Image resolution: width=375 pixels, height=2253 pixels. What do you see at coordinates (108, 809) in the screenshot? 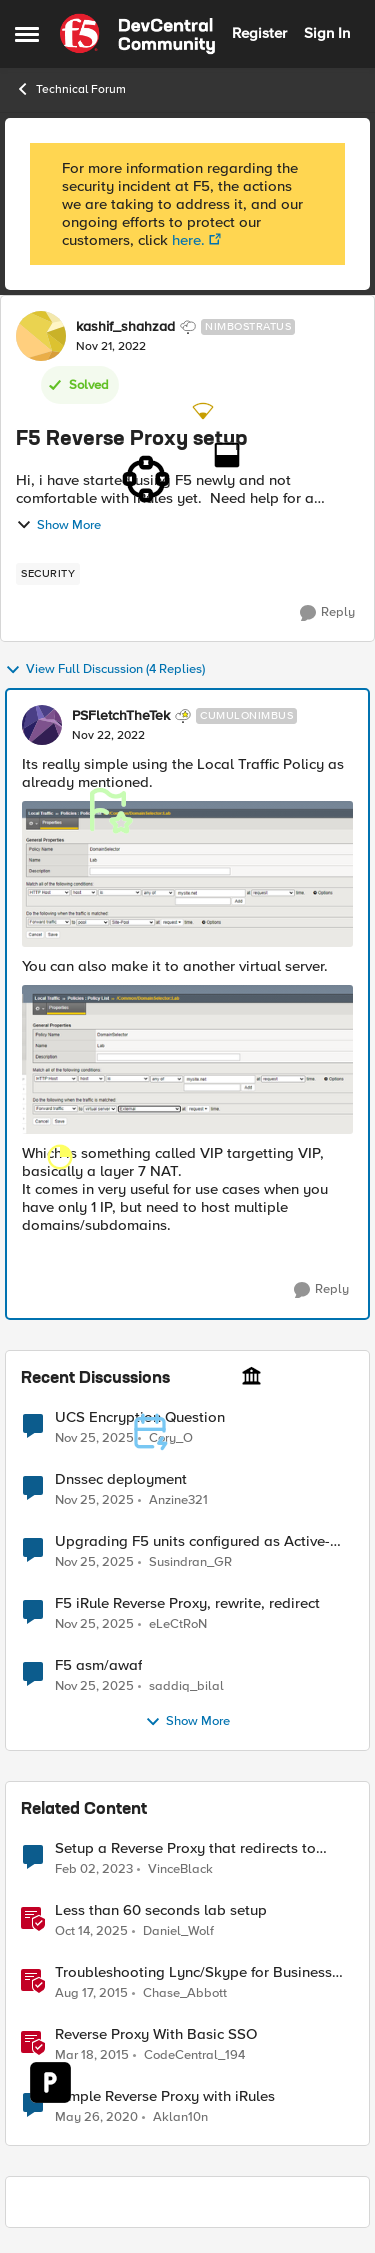
I see `mark as featured or important` at bounding box center [108, 809].